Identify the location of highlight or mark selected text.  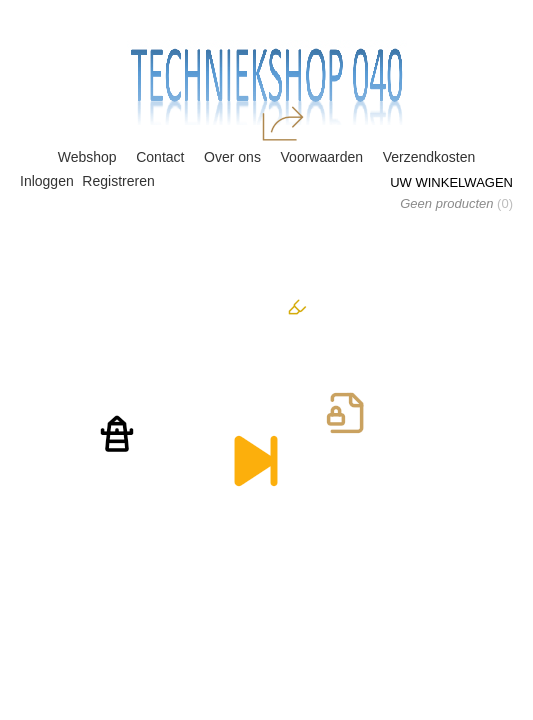
(297, 307).